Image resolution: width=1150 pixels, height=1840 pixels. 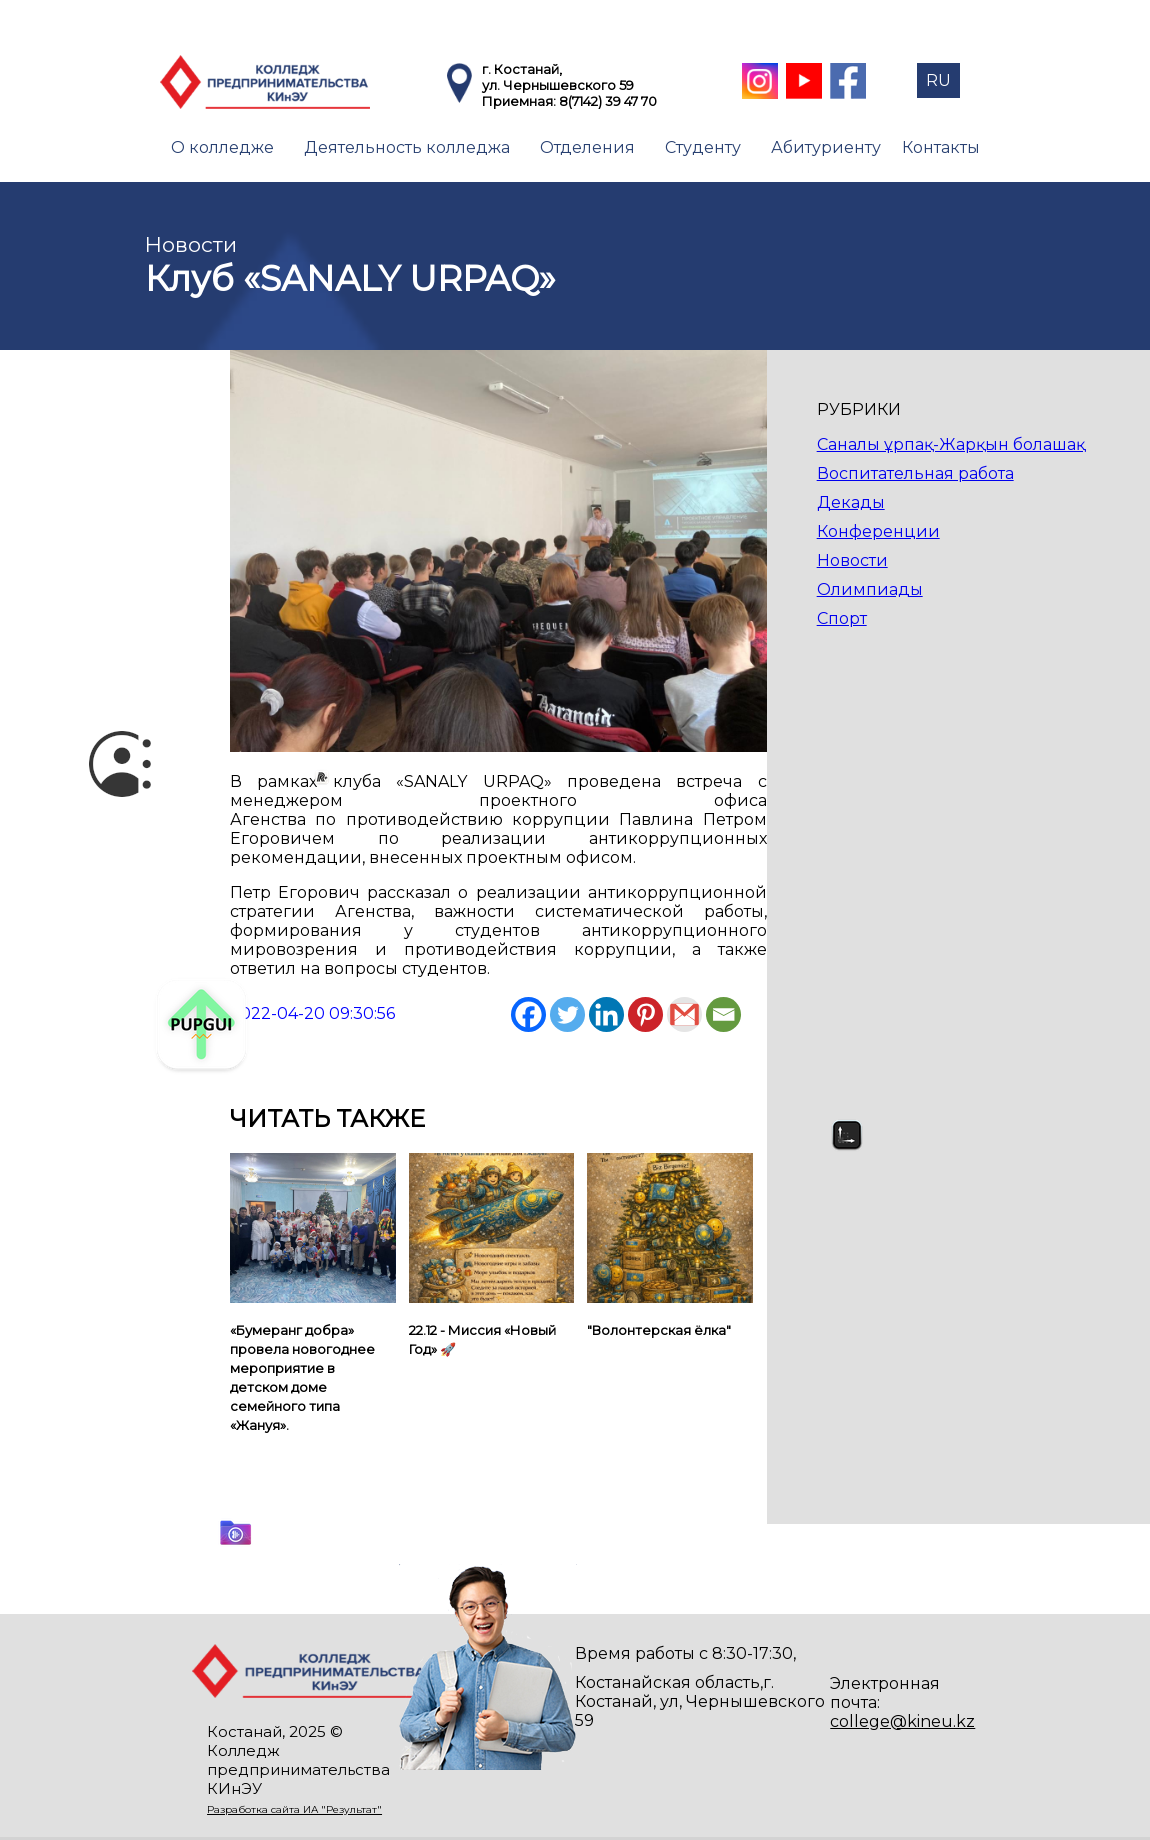 What do you see at coordinates (235, 1533) in the screenshot?
I see `open folder containing Anghami music files` at bounding box center [235, 1533].